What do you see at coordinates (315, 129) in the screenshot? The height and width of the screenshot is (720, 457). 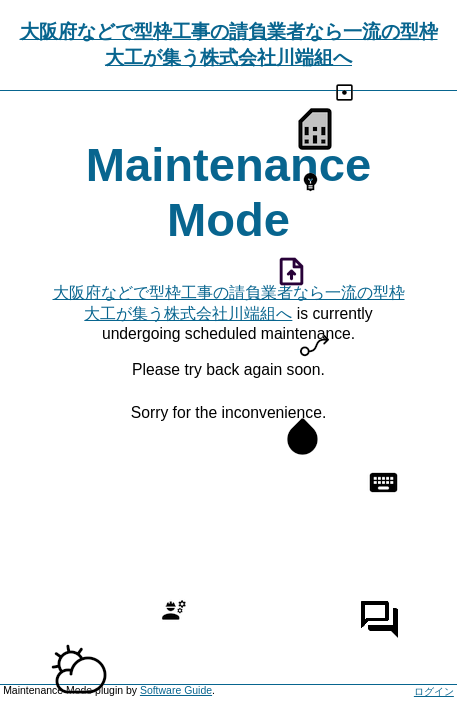 I see `view sim card information` at bounding box center [315, 129].